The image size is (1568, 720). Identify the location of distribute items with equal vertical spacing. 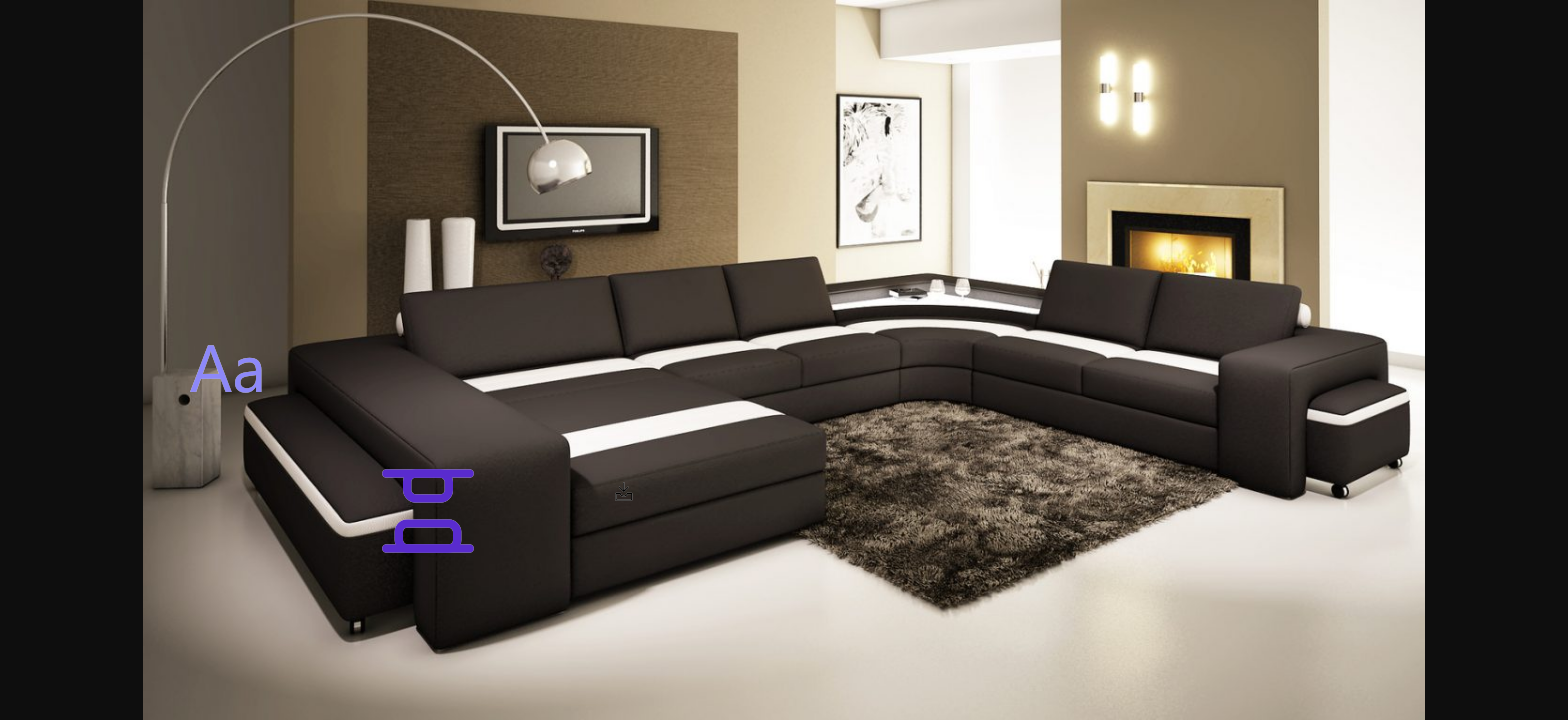
(428, 511).